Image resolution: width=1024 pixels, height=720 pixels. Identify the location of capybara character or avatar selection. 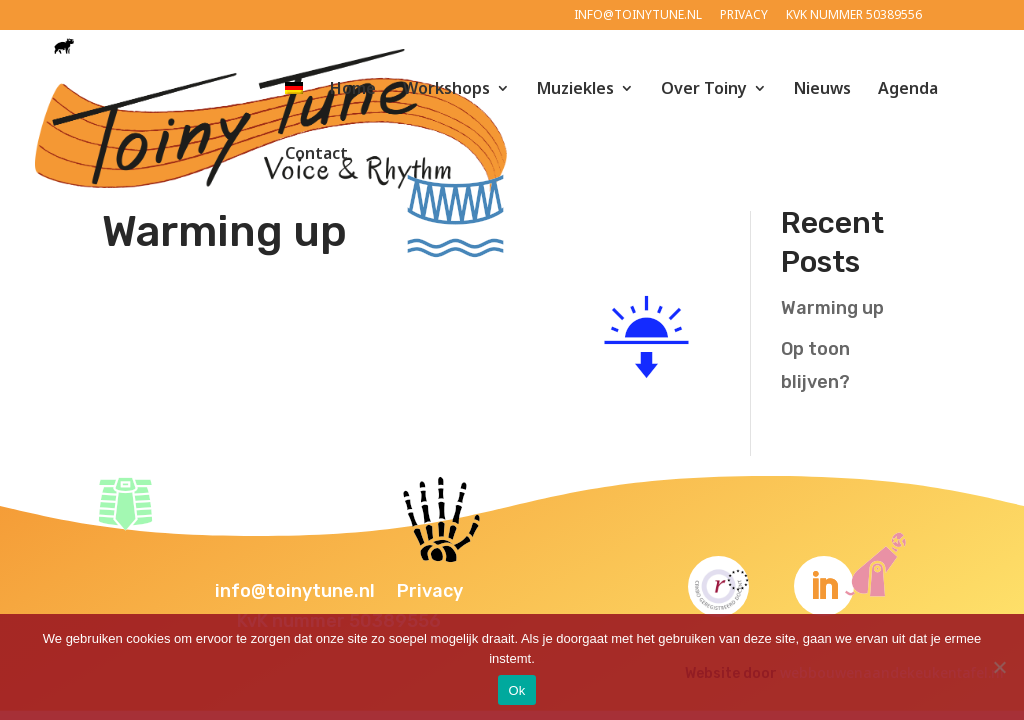
(64, 46).